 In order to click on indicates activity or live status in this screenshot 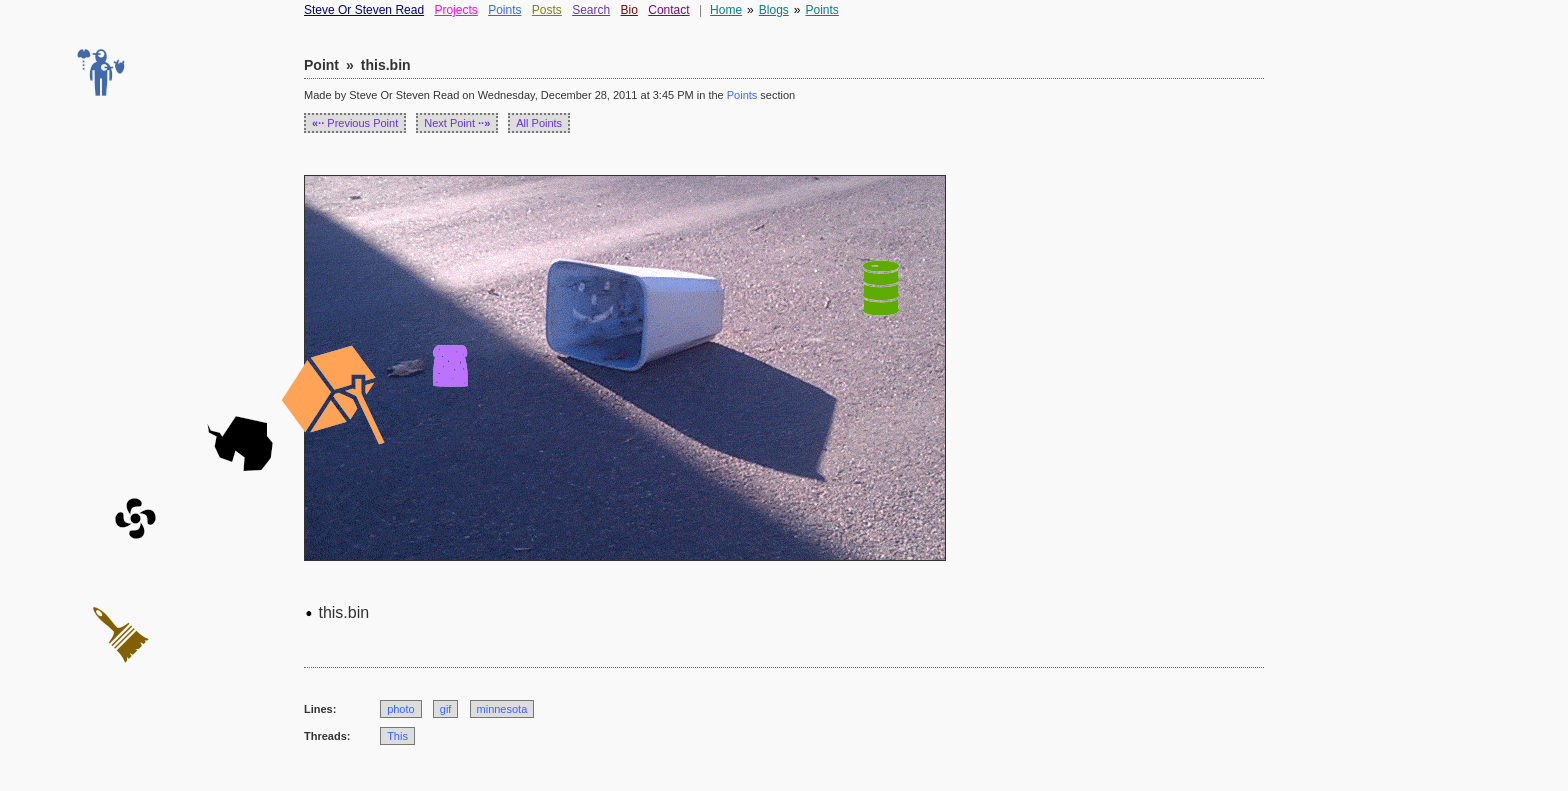, I will do `click(135, 518)`.